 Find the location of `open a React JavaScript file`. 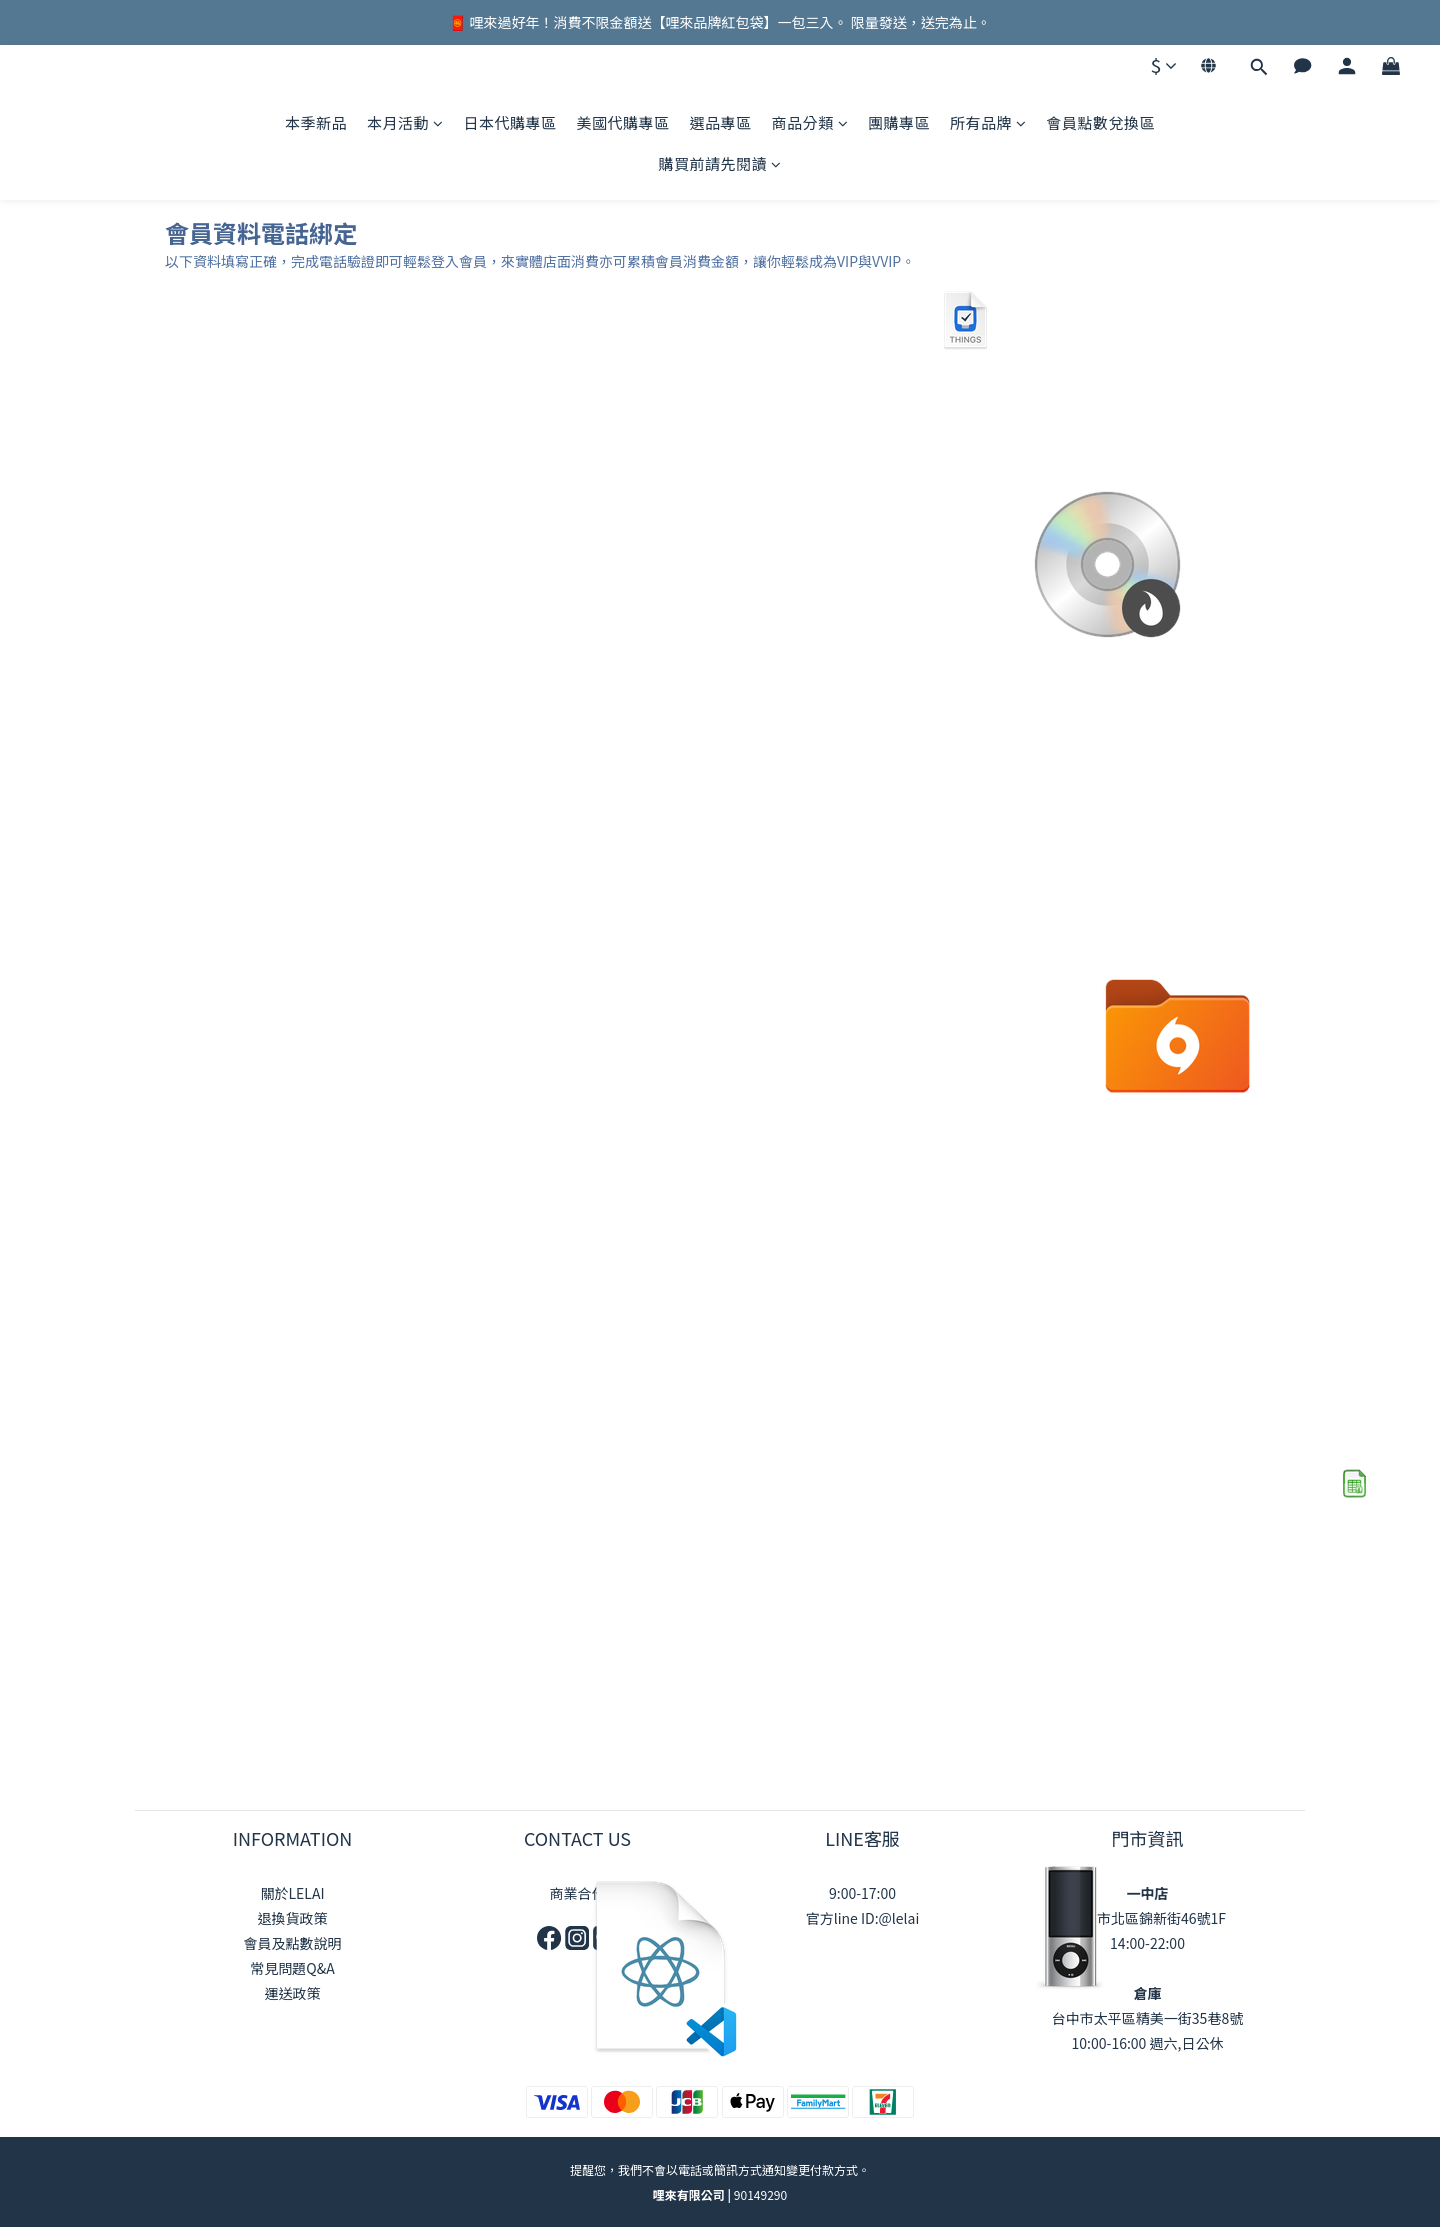

open a React JavaScript file is located at coordinates (660, 1969).